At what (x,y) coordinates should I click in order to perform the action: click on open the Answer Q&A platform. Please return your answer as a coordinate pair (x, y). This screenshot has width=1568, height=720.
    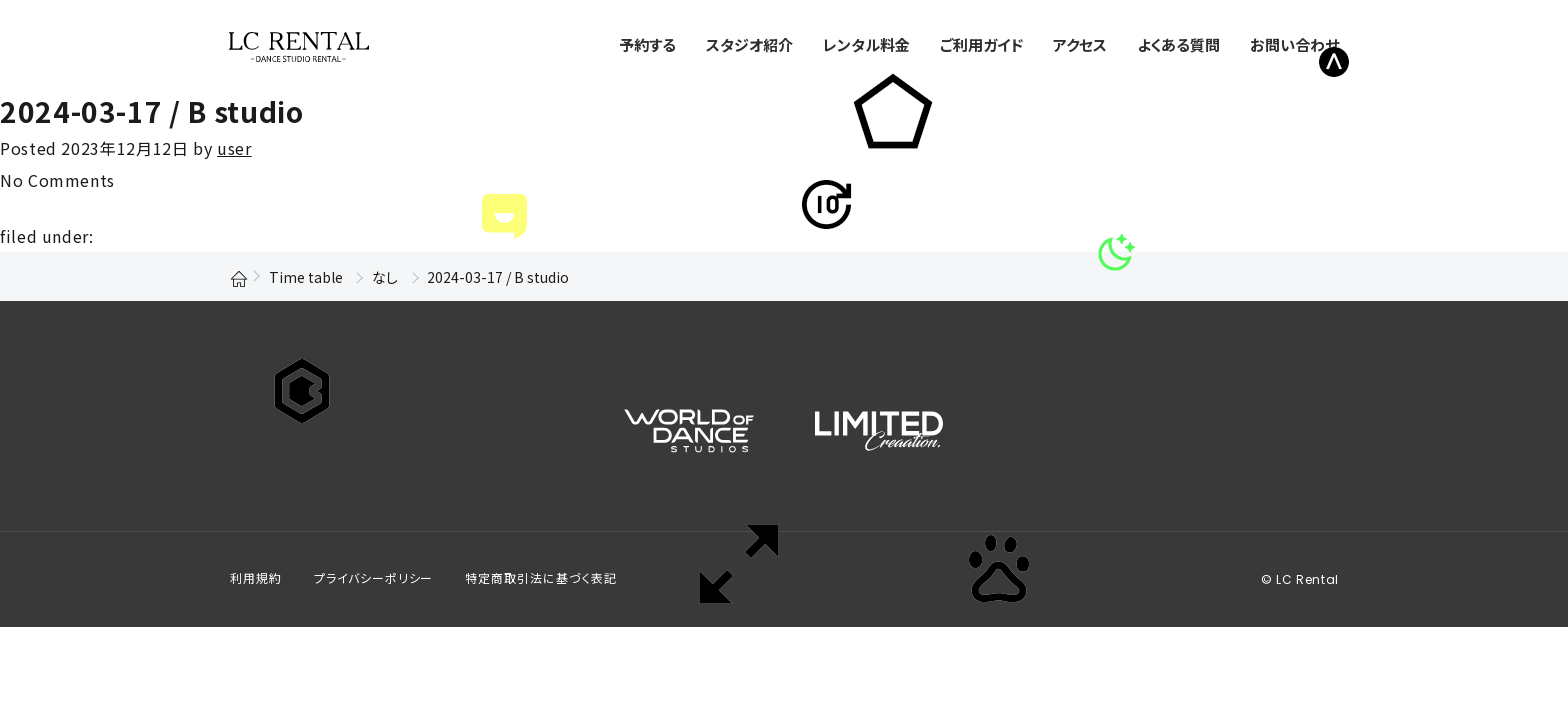
    Looking at the image, I should click on (504, 216).